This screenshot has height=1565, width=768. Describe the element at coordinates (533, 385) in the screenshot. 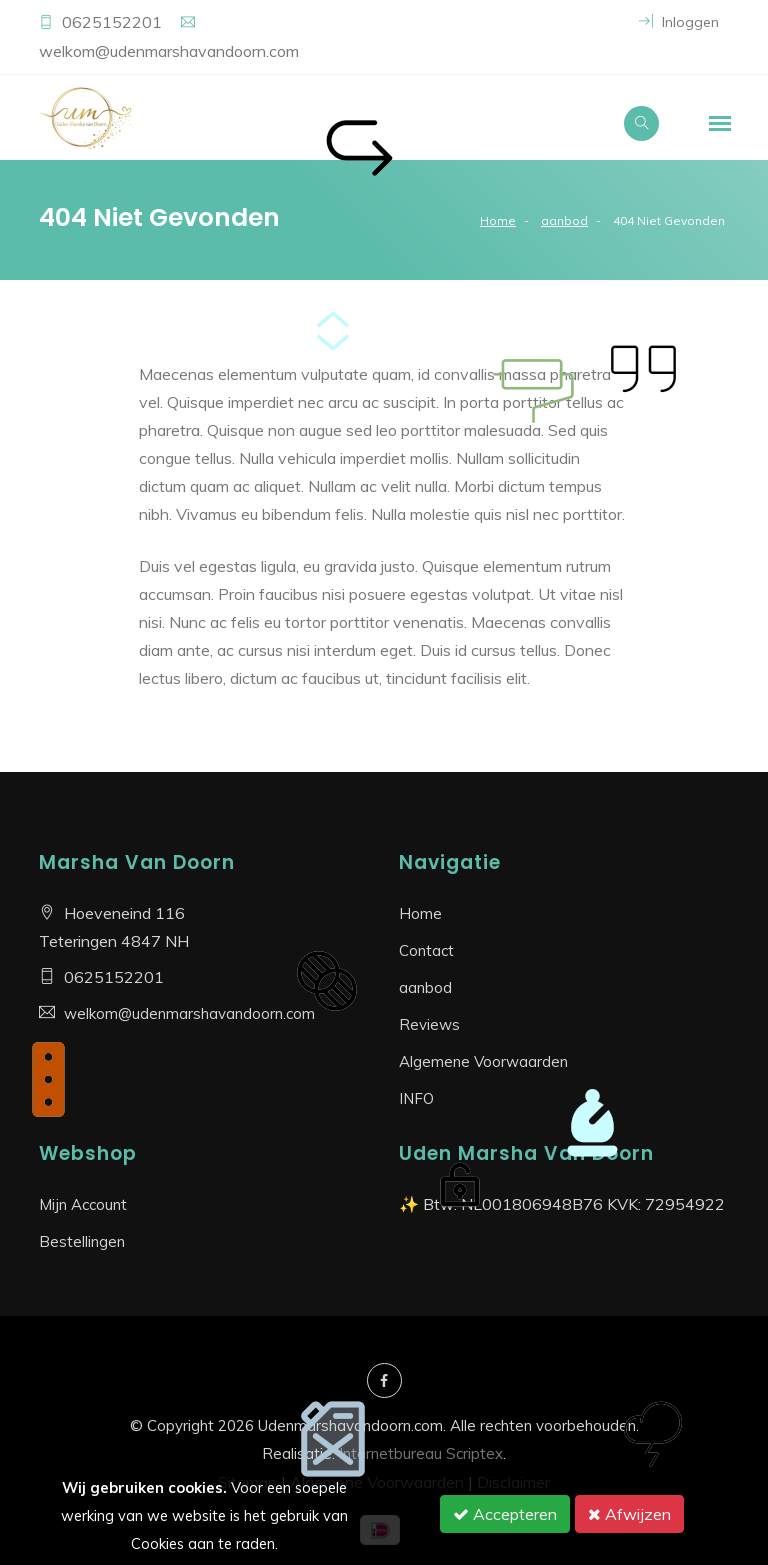

I see `access painting or drawing tools` at that location.